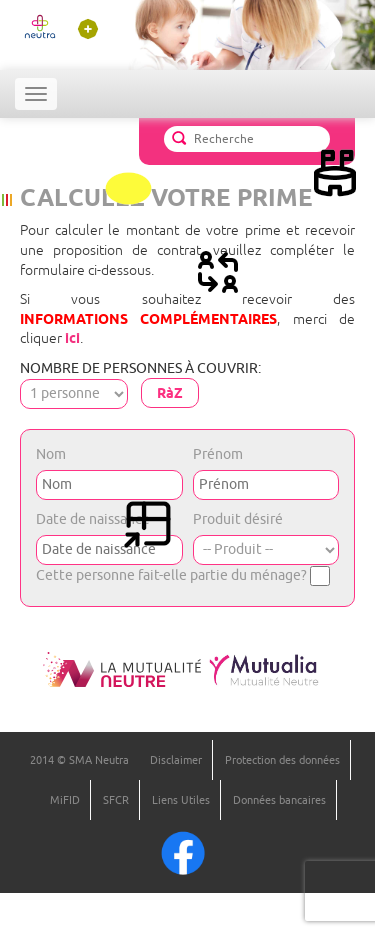  Describe the element at coordinates (335, 173) in the screenshot. I see `view stadium or arena information` at that location.